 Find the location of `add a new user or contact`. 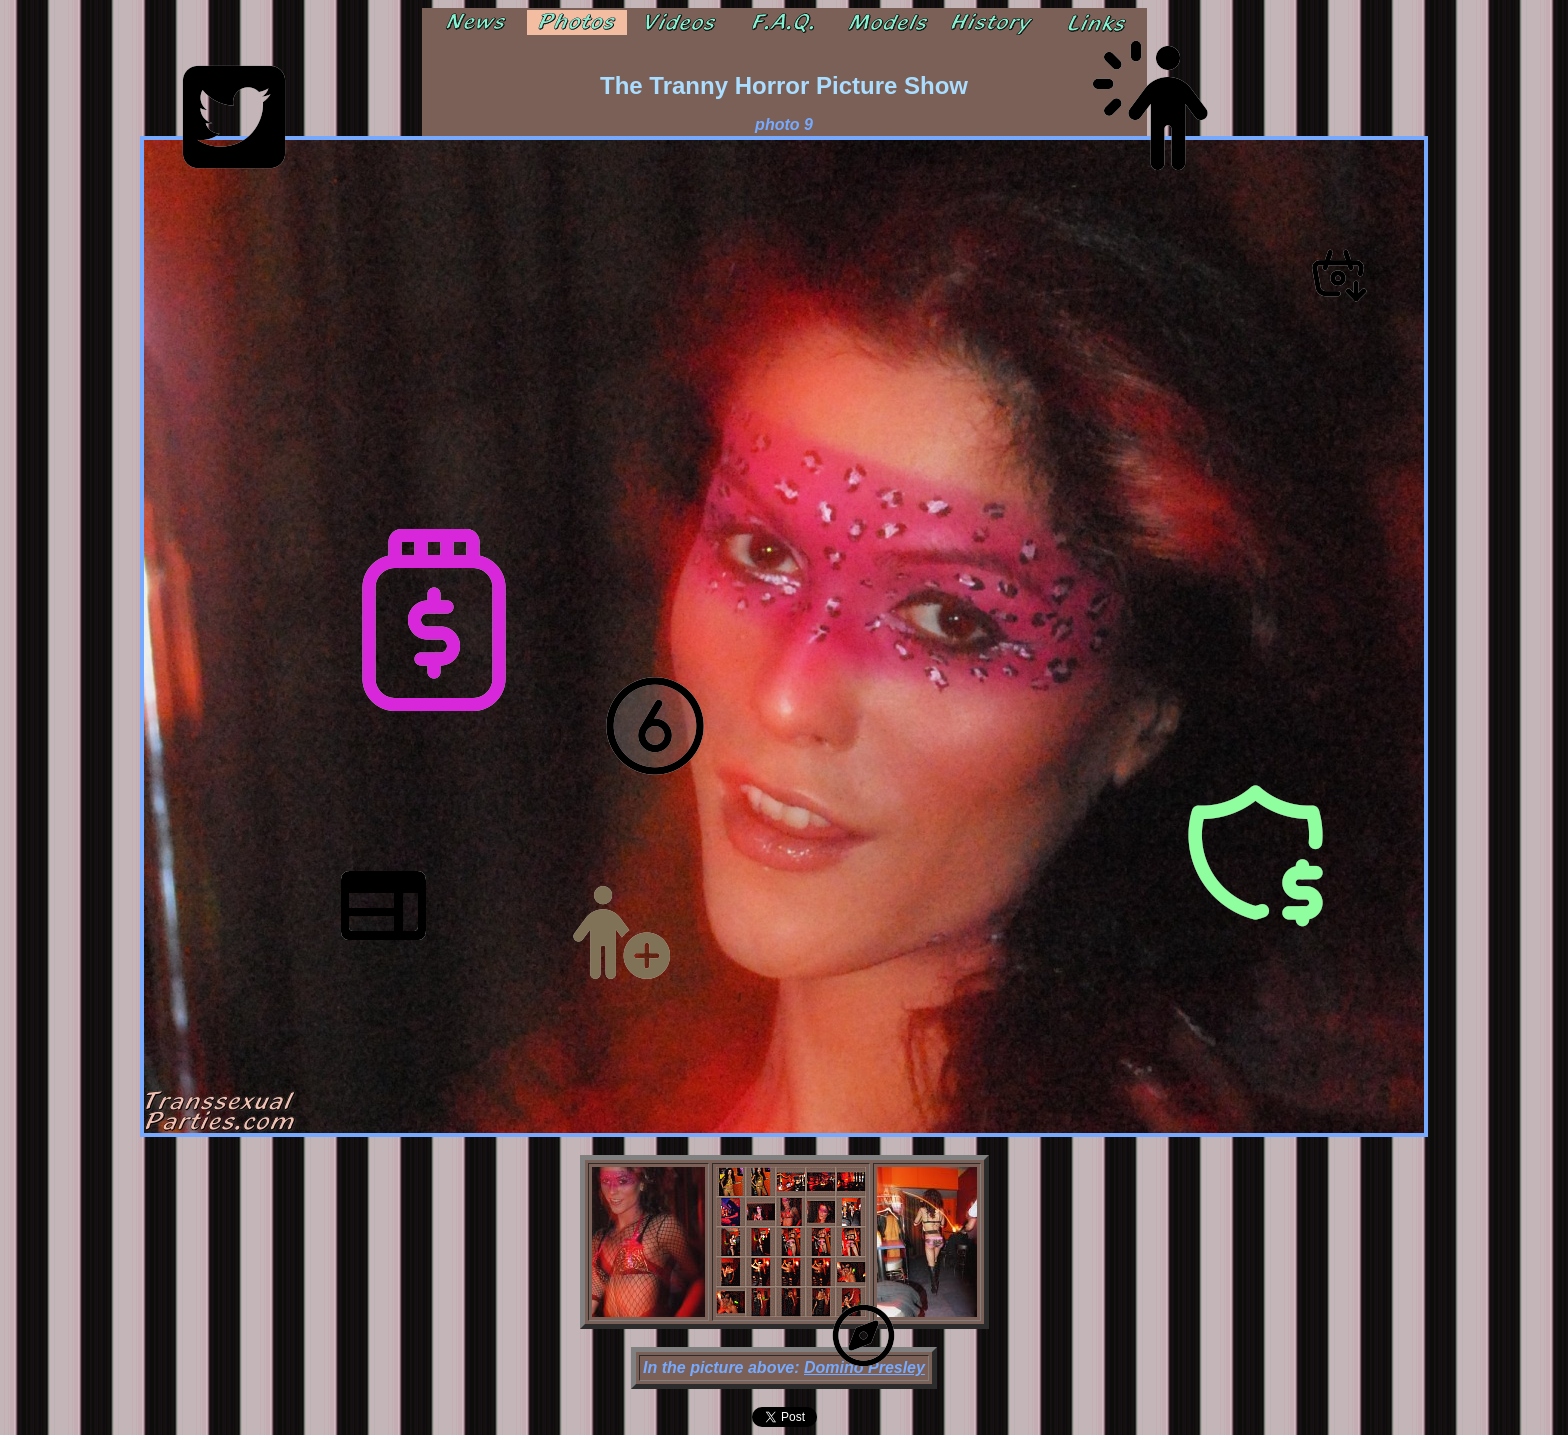

add a new user or contact is located at coordinates (618, 932).